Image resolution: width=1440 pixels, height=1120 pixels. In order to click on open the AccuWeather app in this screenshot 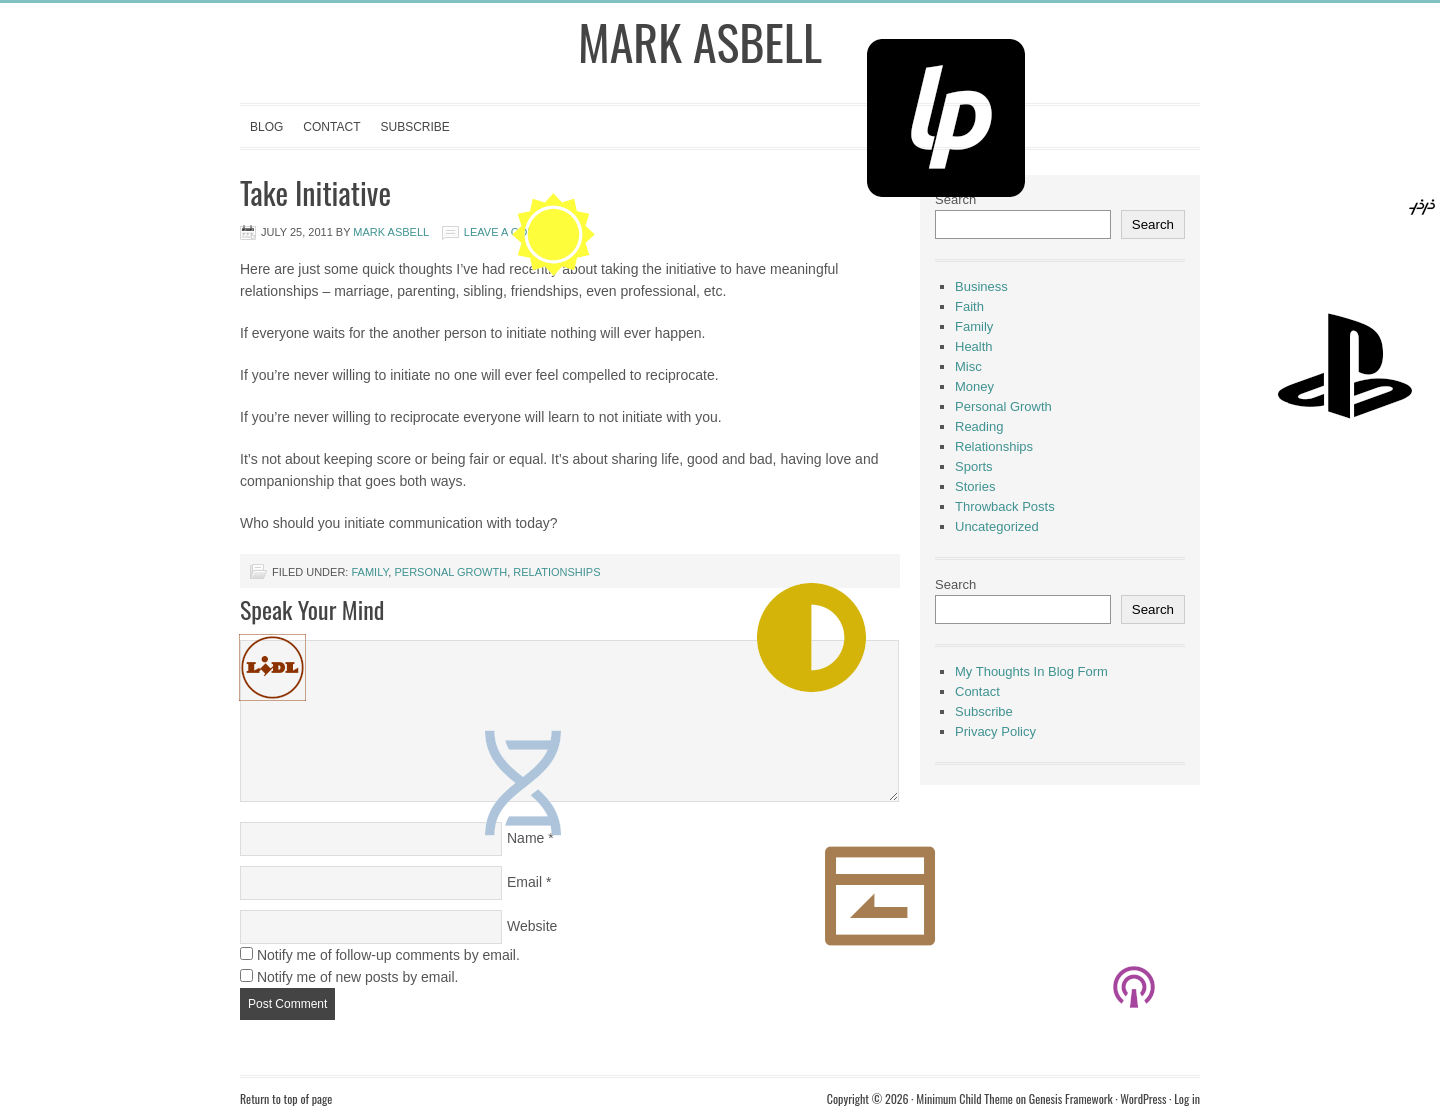, I will do `click(553, 234)`.